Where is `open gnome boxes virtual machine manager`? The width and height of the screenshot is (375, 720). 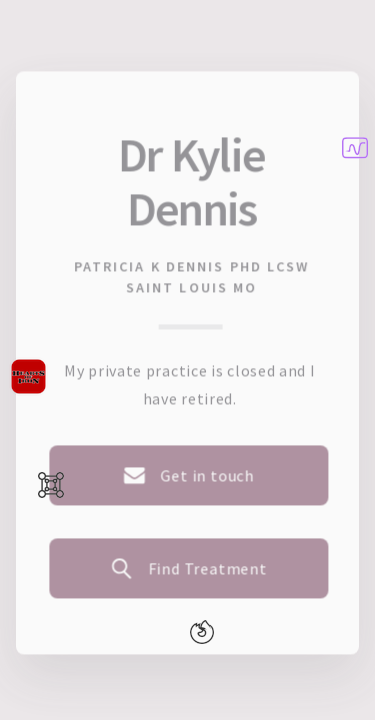
open gnome boxes virtual machine manager is located at coordinates (51, 485).